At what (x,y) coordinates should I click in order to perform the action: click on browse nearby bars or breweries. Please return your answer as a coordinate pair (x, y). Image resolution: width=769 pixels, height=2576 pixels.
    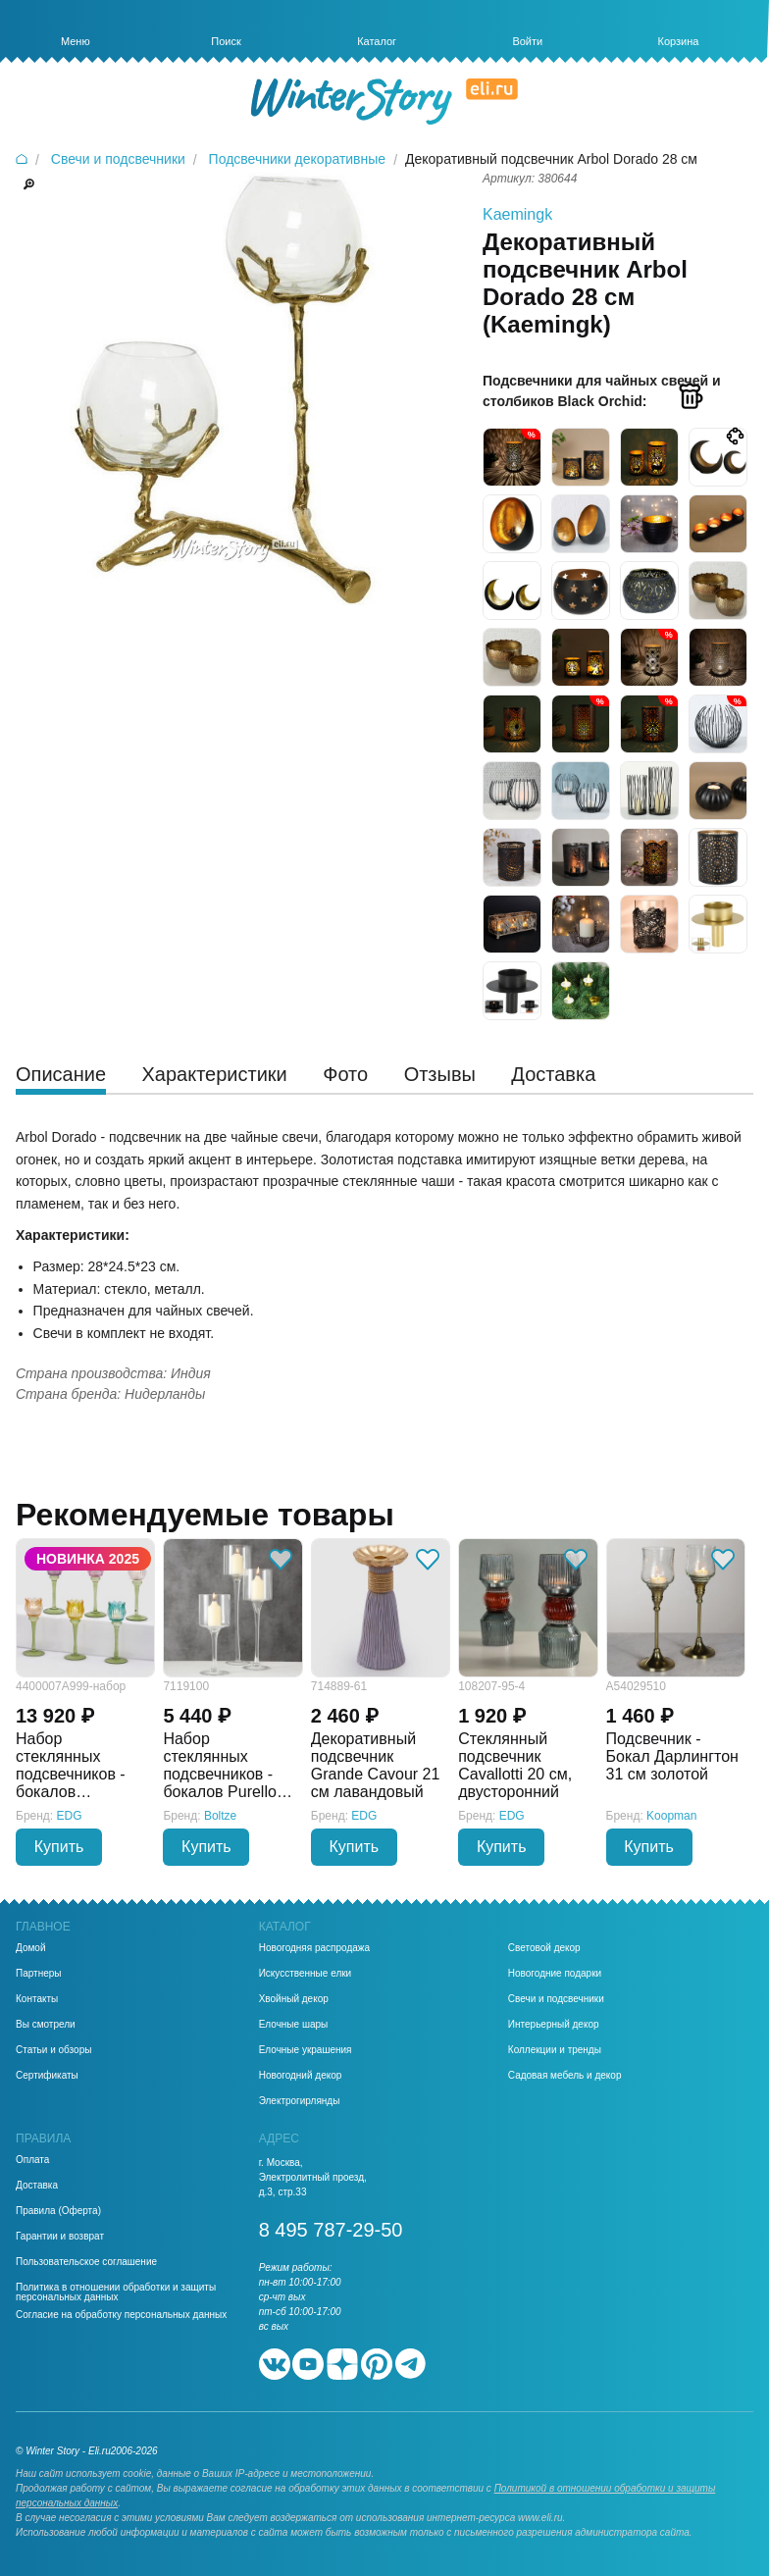
    Looking at the image, I should click on (691, 395).